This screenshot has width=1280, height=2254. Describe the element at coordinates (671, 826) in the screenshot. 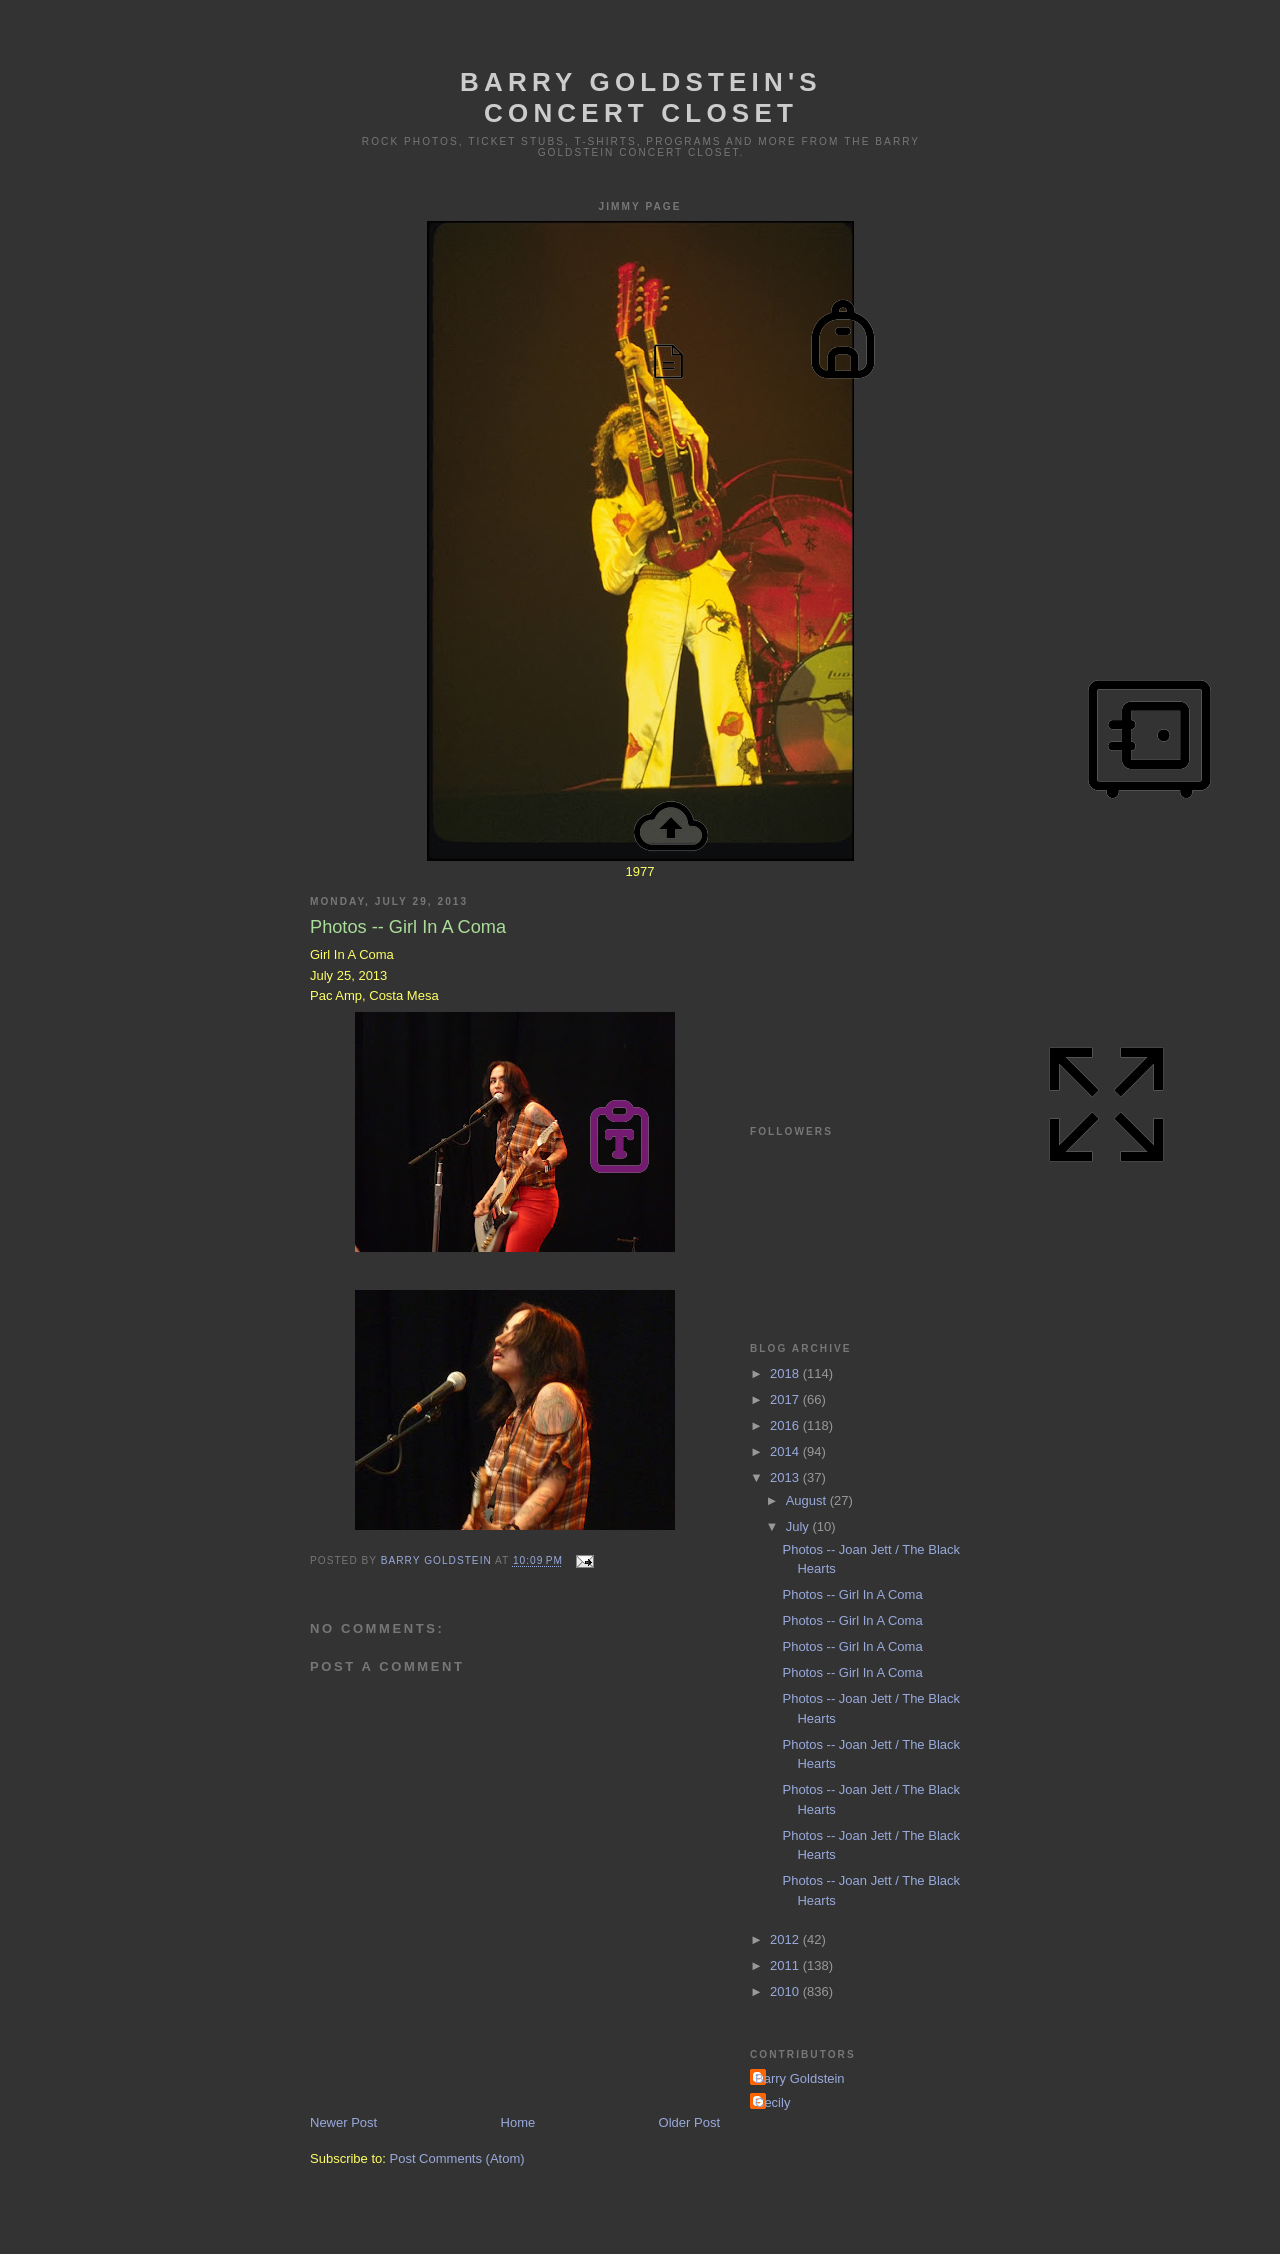

I see `upload files to cloud storage` at that location.